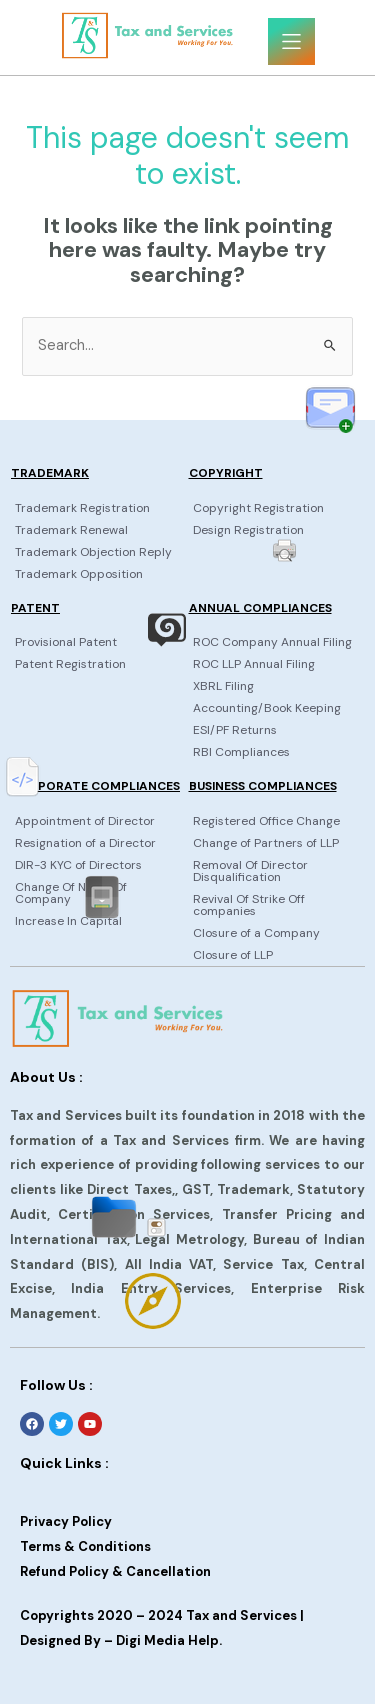 The height and width of the screenshot is (1704, 375). What do you see at coordinates (22, 776) in the screenshot?
I see `an HTML document or webpage file` at bounding box center [22, 776].